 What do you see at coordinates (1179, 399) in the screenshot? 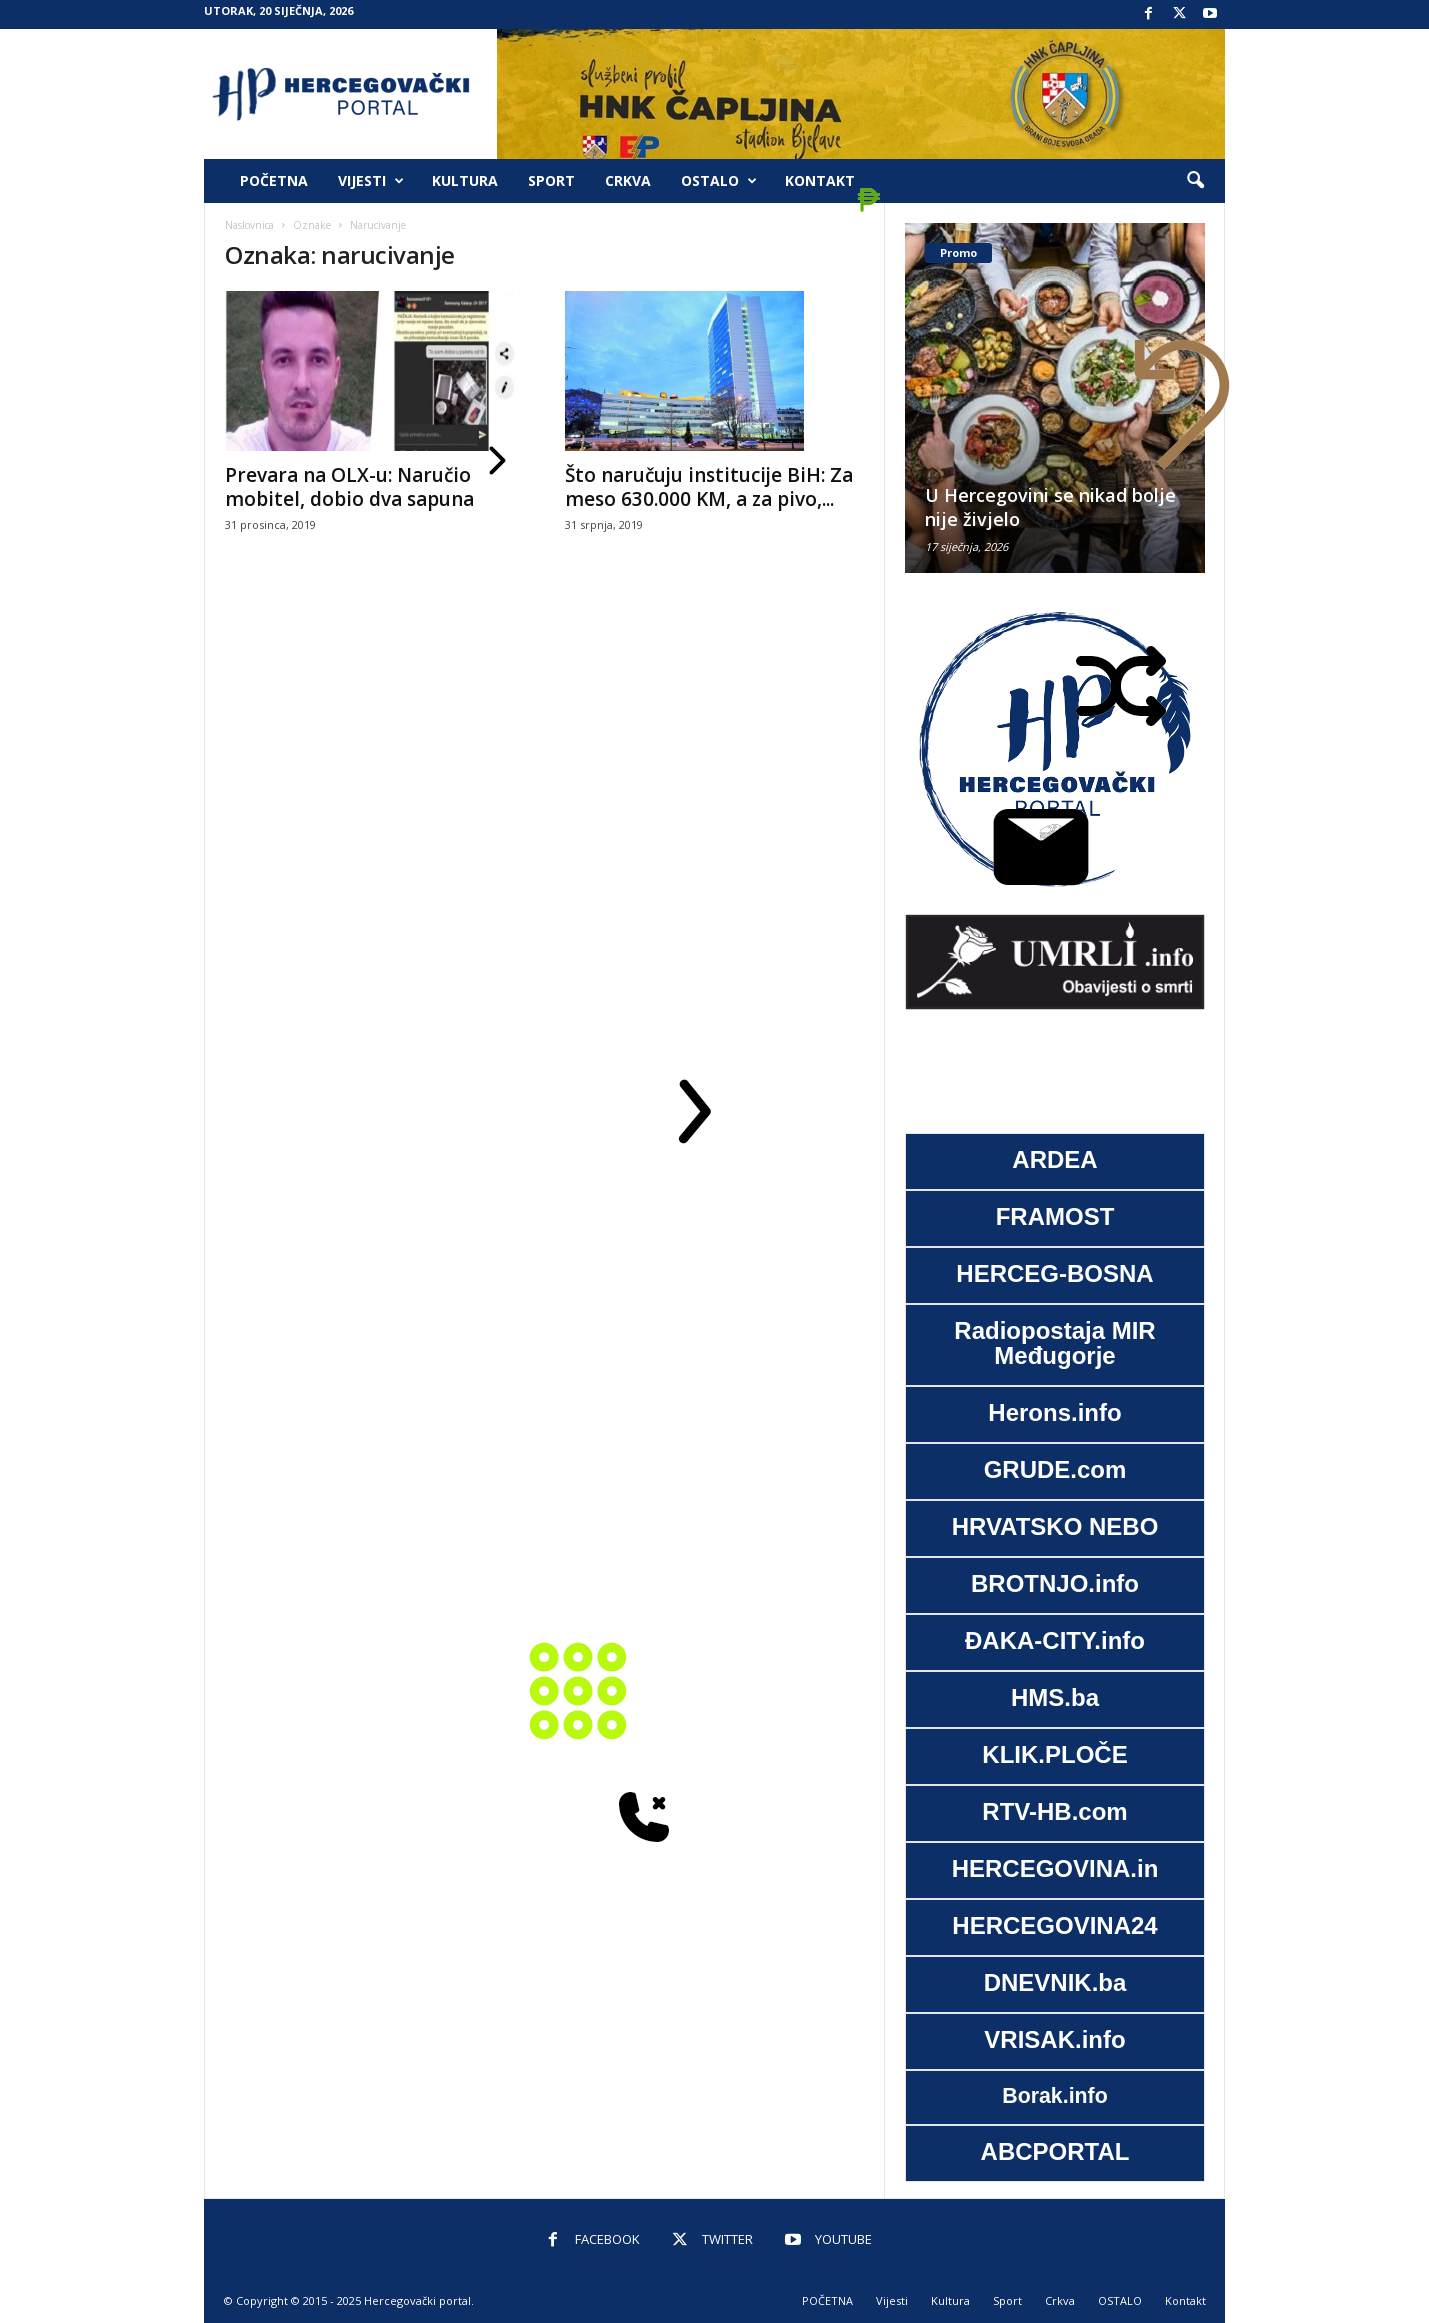
I see `discard changes and revert to previous state` at bounding box center [1179, 399].